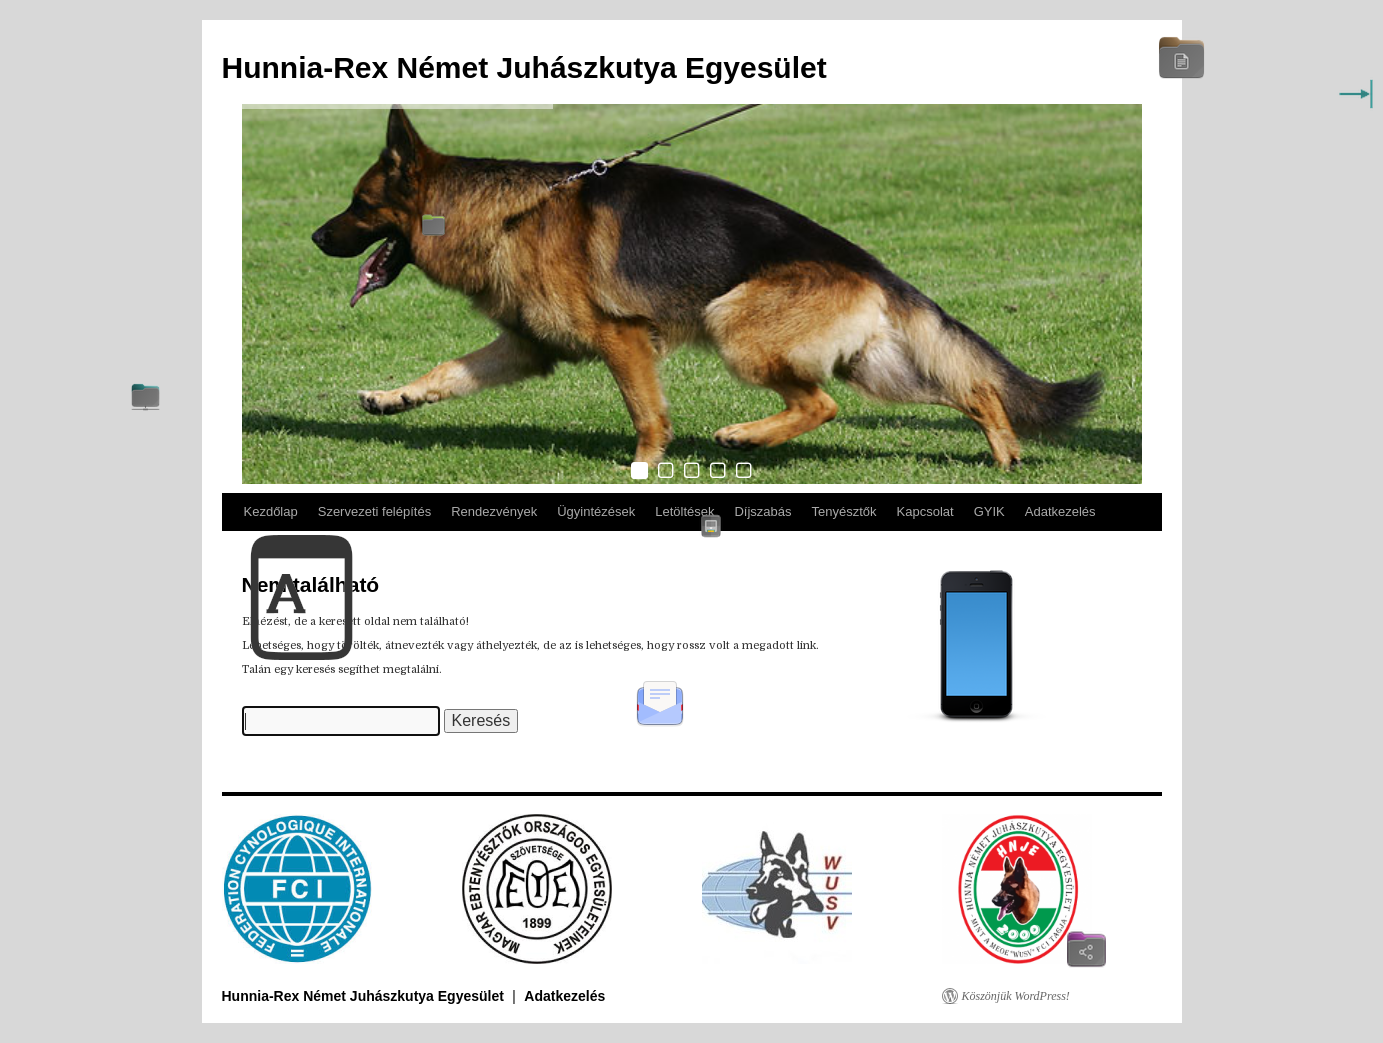 This screenshot has width=1383, height=1043. Describe the element at coordinates (305, 597) in the screenshot. I see `open ebook reader app` at that location.